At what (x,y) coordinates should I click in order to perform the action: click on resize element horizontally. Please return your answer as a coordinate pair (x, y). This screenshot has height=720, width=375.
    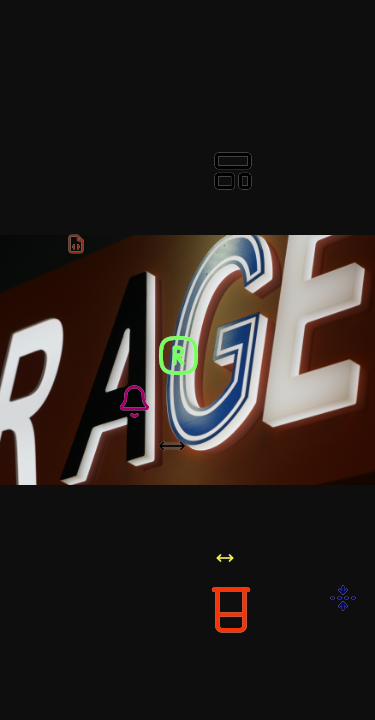
    Looking at the image, I should click on (225, 558).